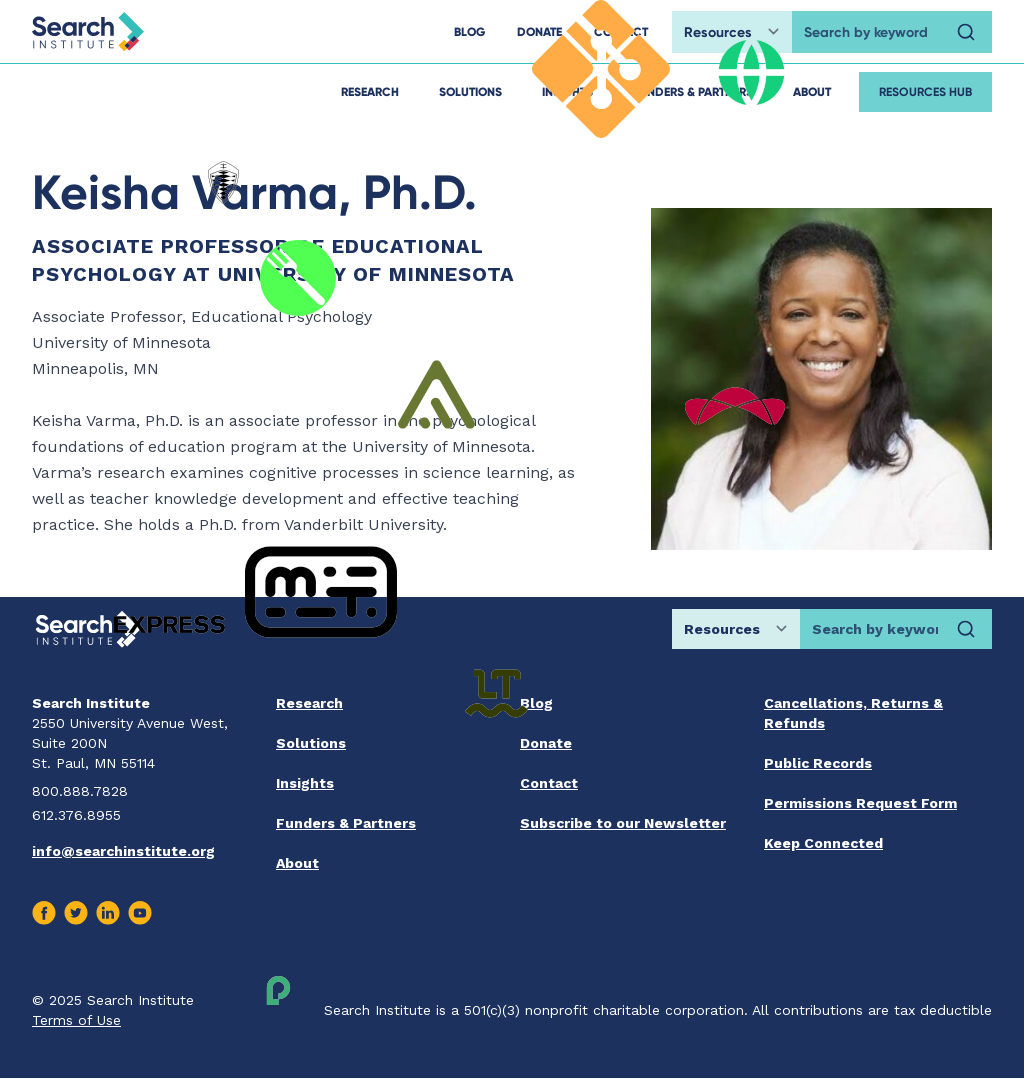 The height and width of the screenshot is (1079, 1024). I want to click on visit Greasy Fork website, so click(298, 278).